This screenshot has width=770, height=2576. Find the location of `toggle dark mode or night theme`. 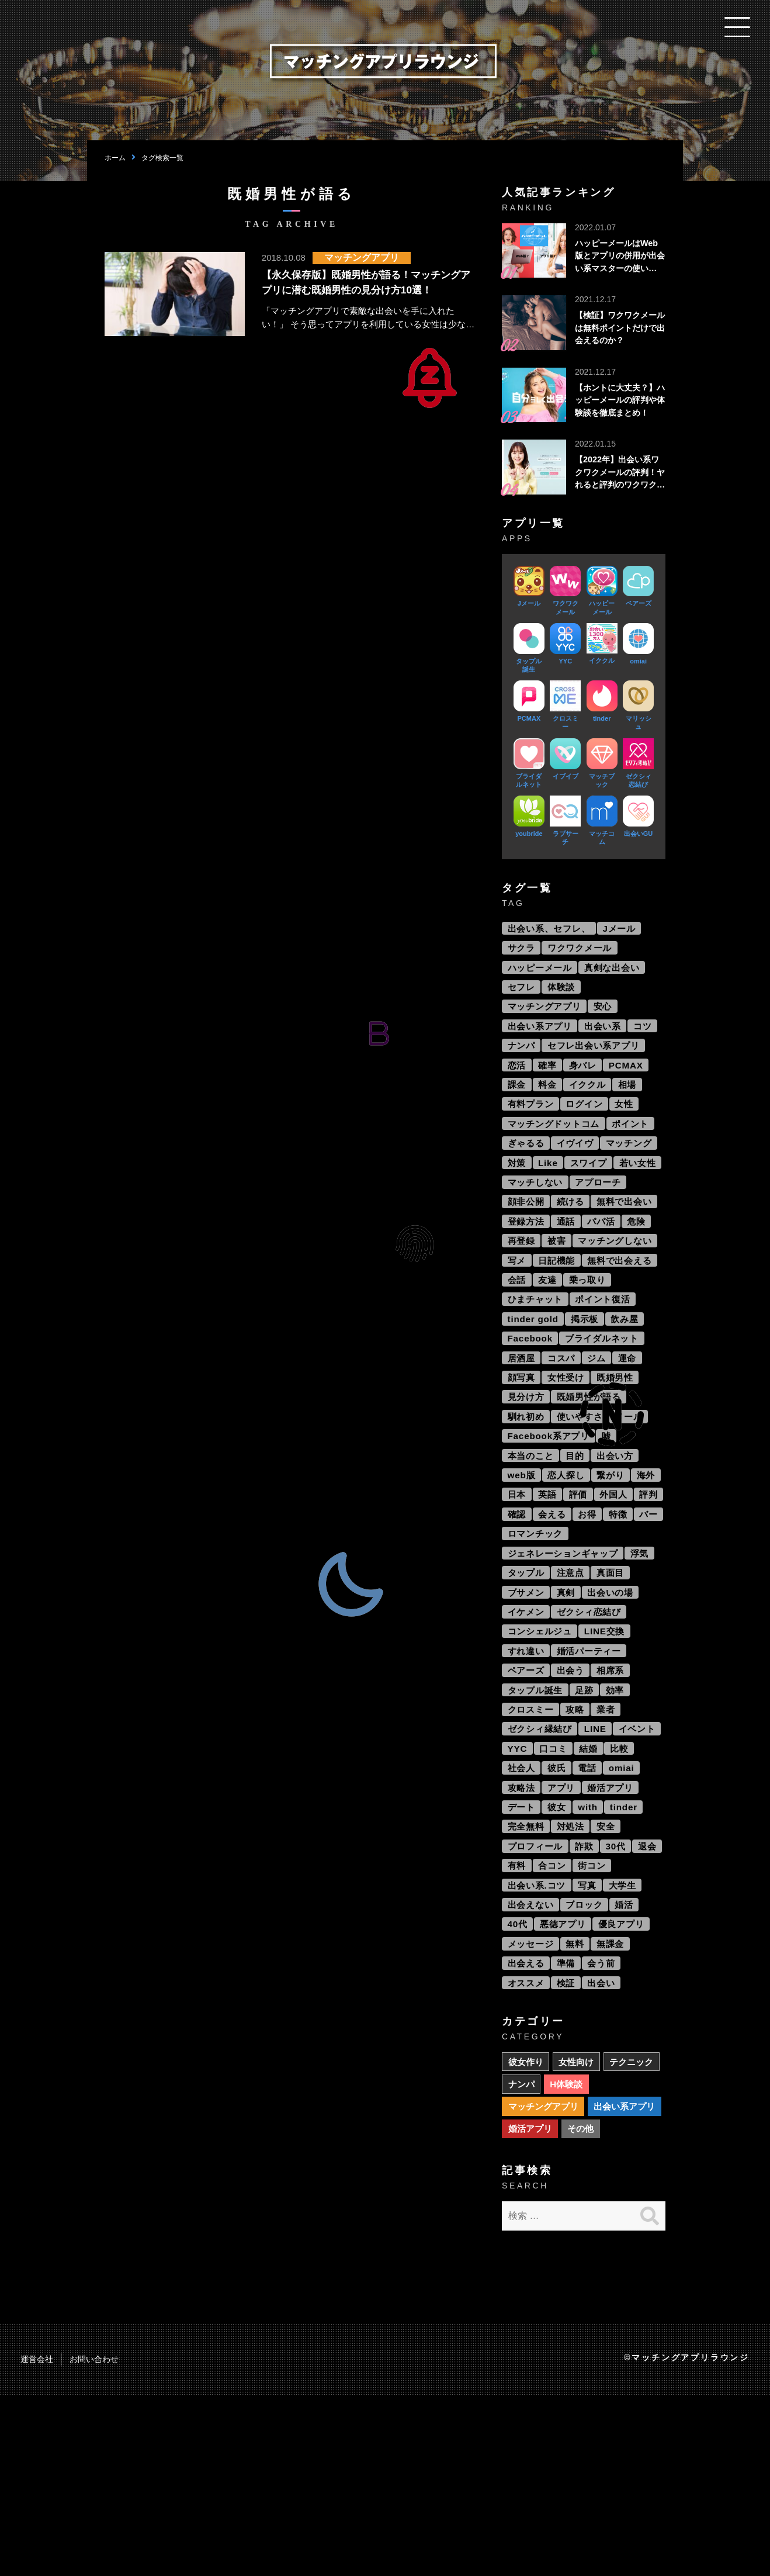

toggle dark mode or night theme is located at coordinates (349, 1586).